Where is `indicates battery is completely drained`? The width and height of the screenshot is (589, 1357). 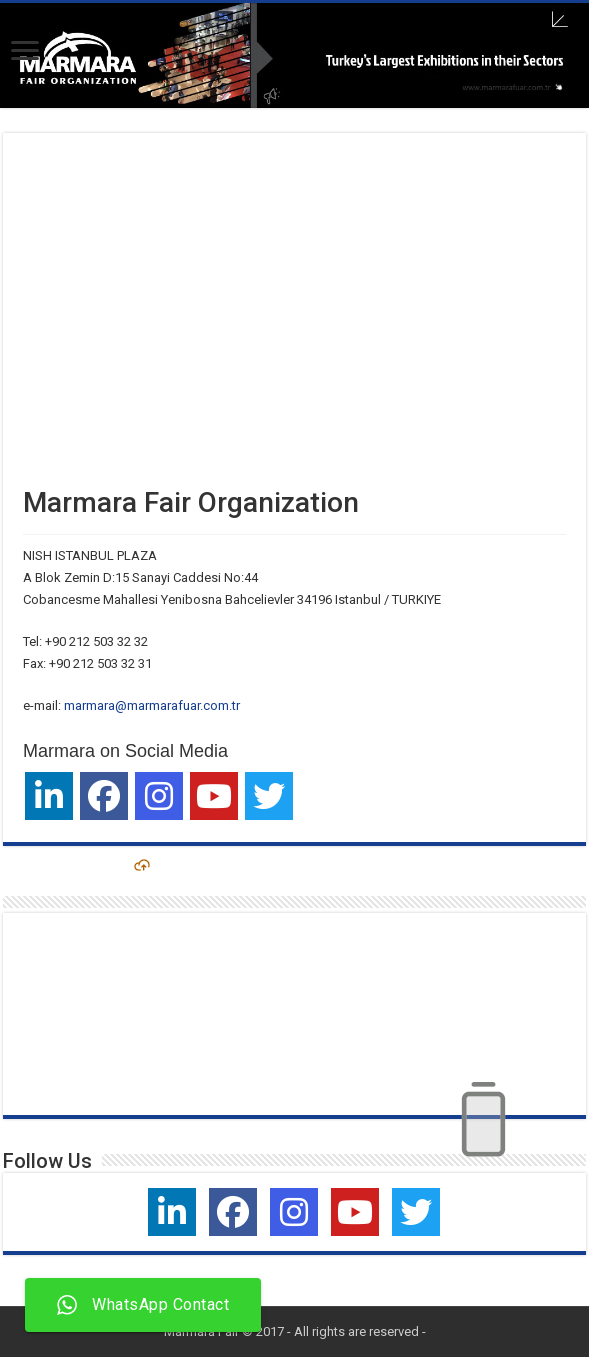
indicates battery is completely drained is located at coordinates (483, 1120).